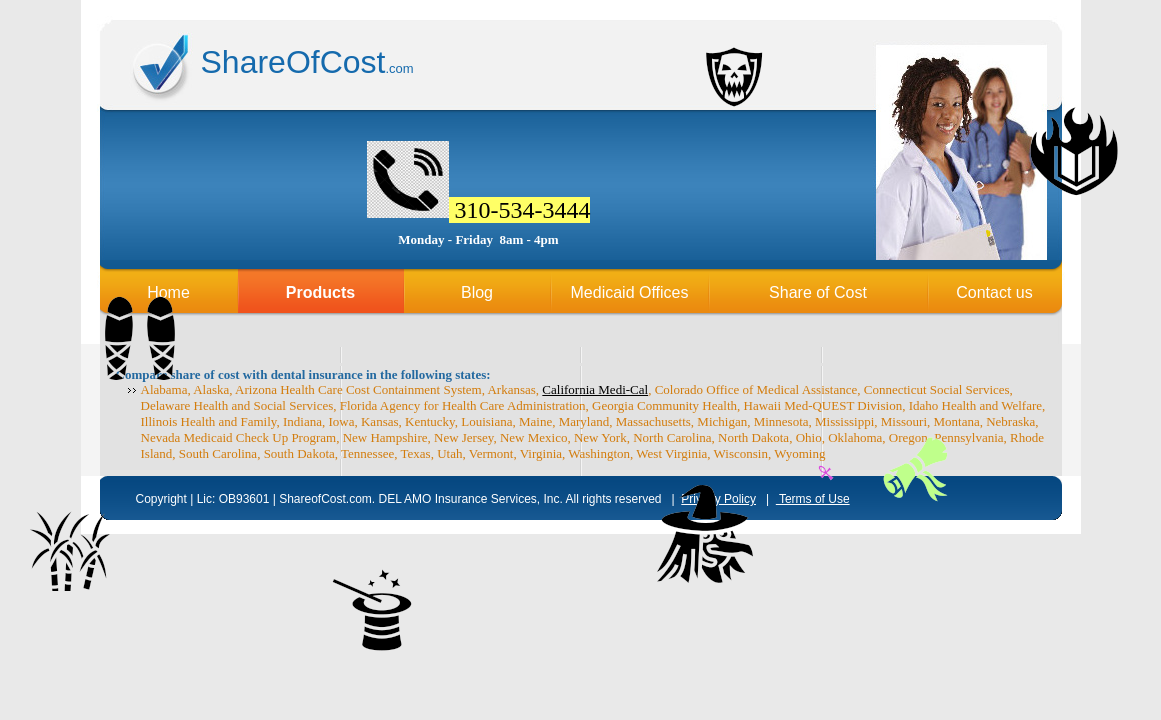 This screenshot has width=1161, height=720. What do you see at coordinates (70, 551) in the screenshot?
I see `indicates sugar cane crop or ingredient` at bounding box center [70, 551].